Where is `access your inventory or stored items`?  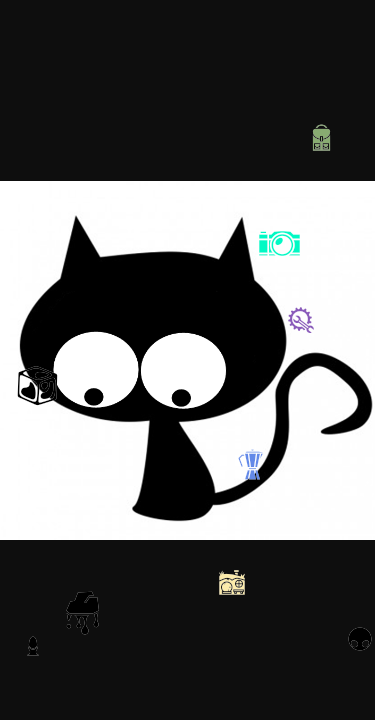
access your inventory or stored items is located at coordinates (321, 137).